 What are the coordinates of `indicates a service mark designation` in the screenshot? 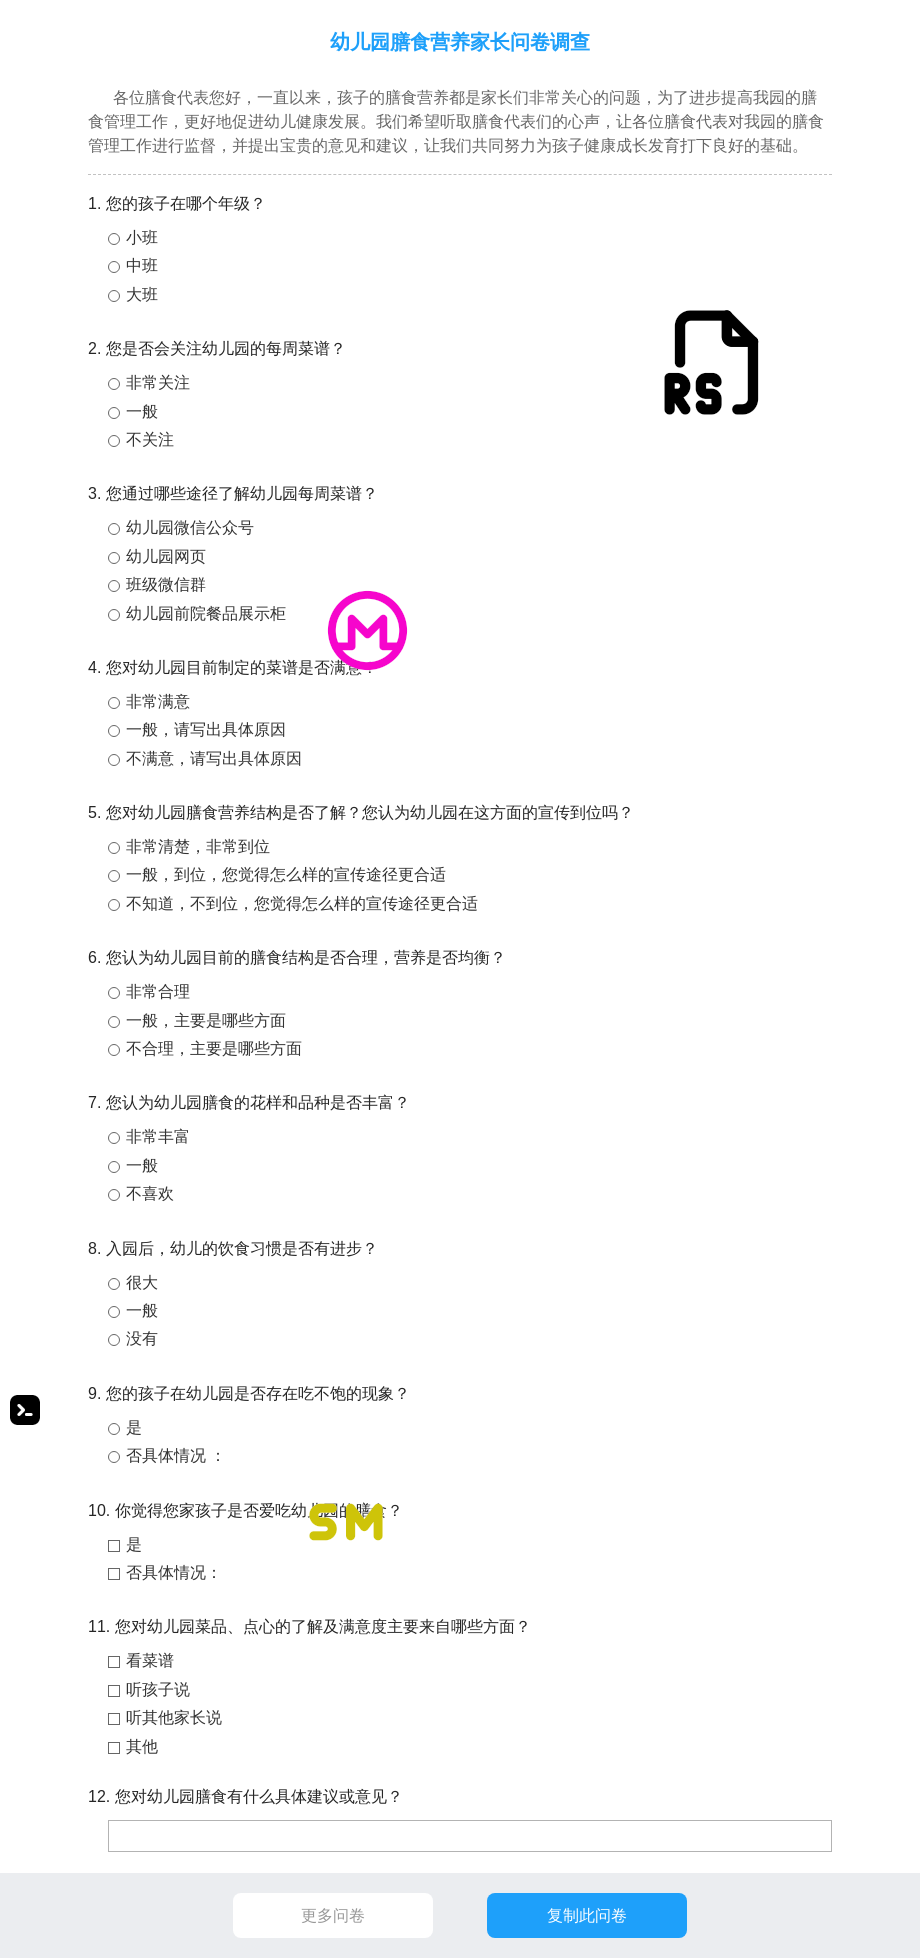 It's located at (346, 1522).